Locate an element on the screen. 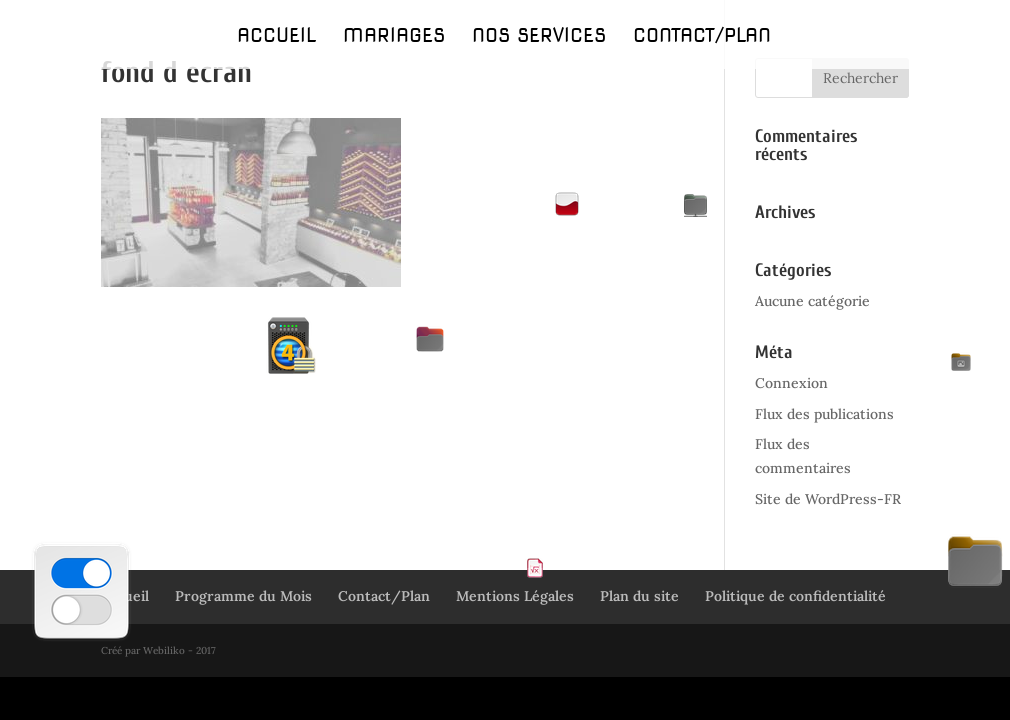 This screenshot has height=720, width=1010. folder ready to accept dragged files is located at coordinates (430, 339).